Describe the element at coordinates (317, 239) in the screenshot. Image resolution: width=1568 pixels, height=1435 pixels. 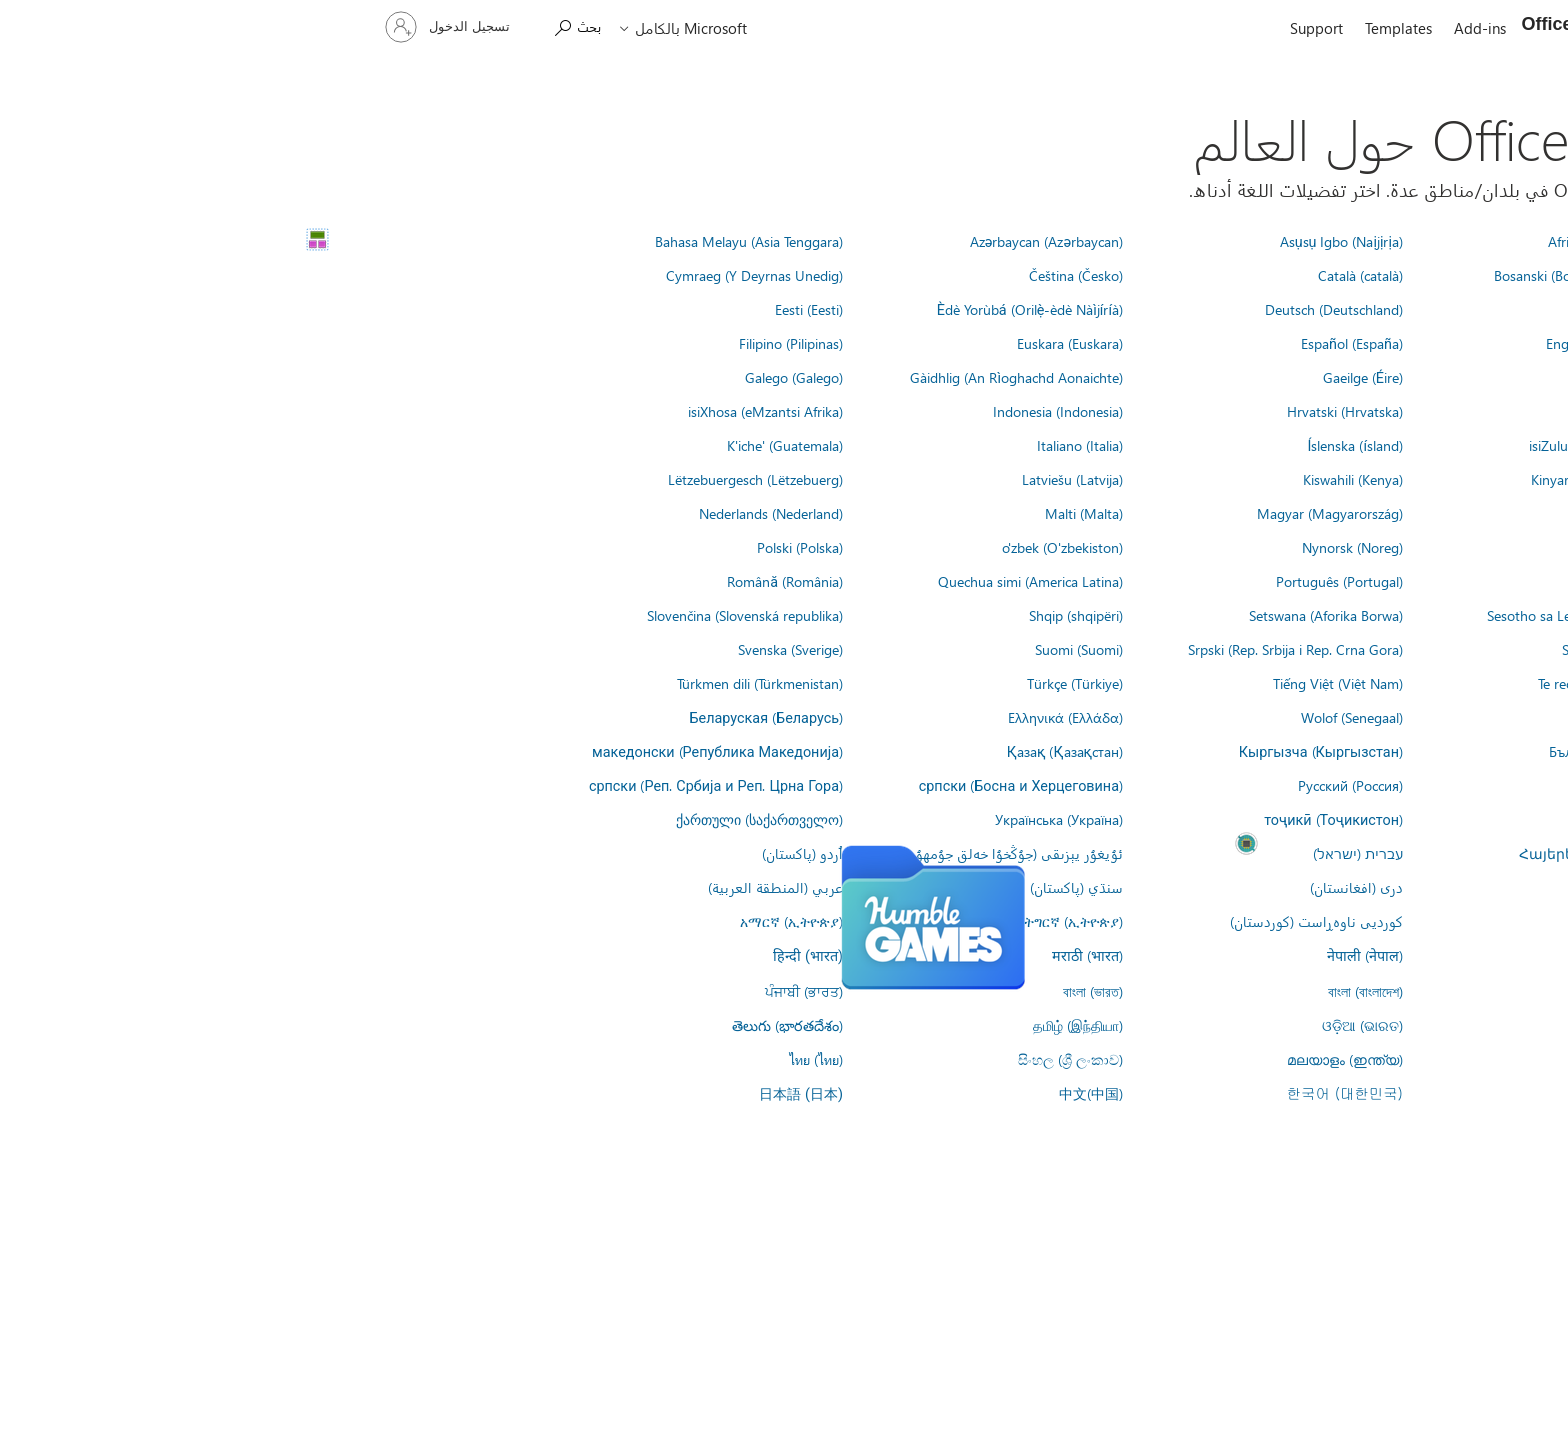
I see `select all items in the current view` at that location.